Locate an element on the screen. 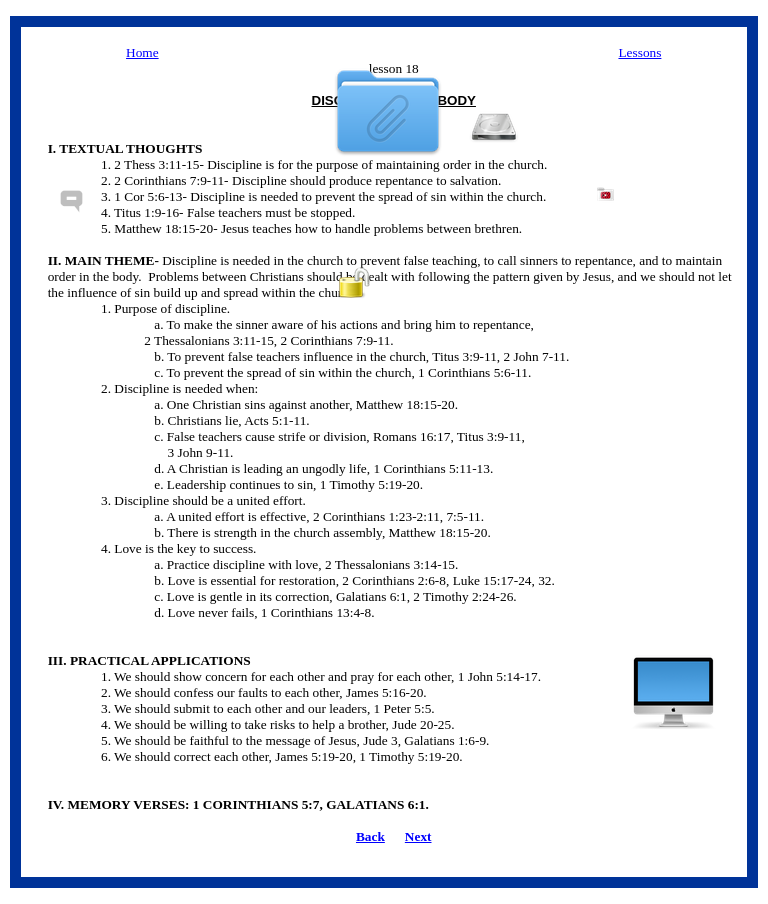 The height and width of the screenshot is (904, 768). open folder containing email attachments is located at coordinates (388, 111).